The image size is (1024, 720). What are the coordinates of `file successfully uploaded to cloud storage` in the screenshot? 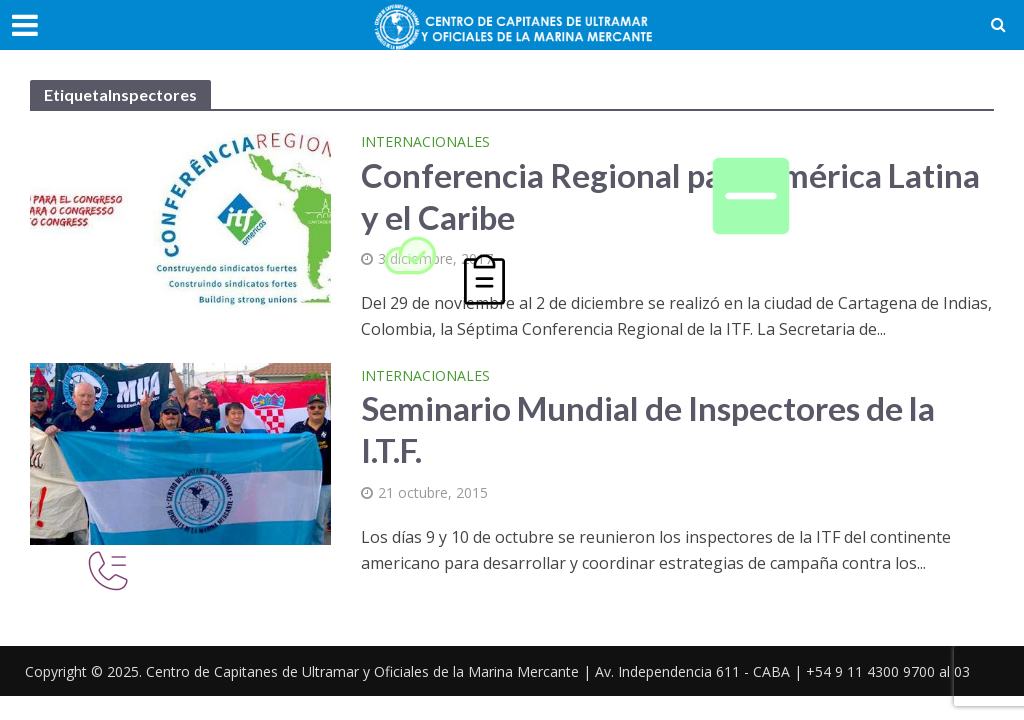 It's located at (410, 255).